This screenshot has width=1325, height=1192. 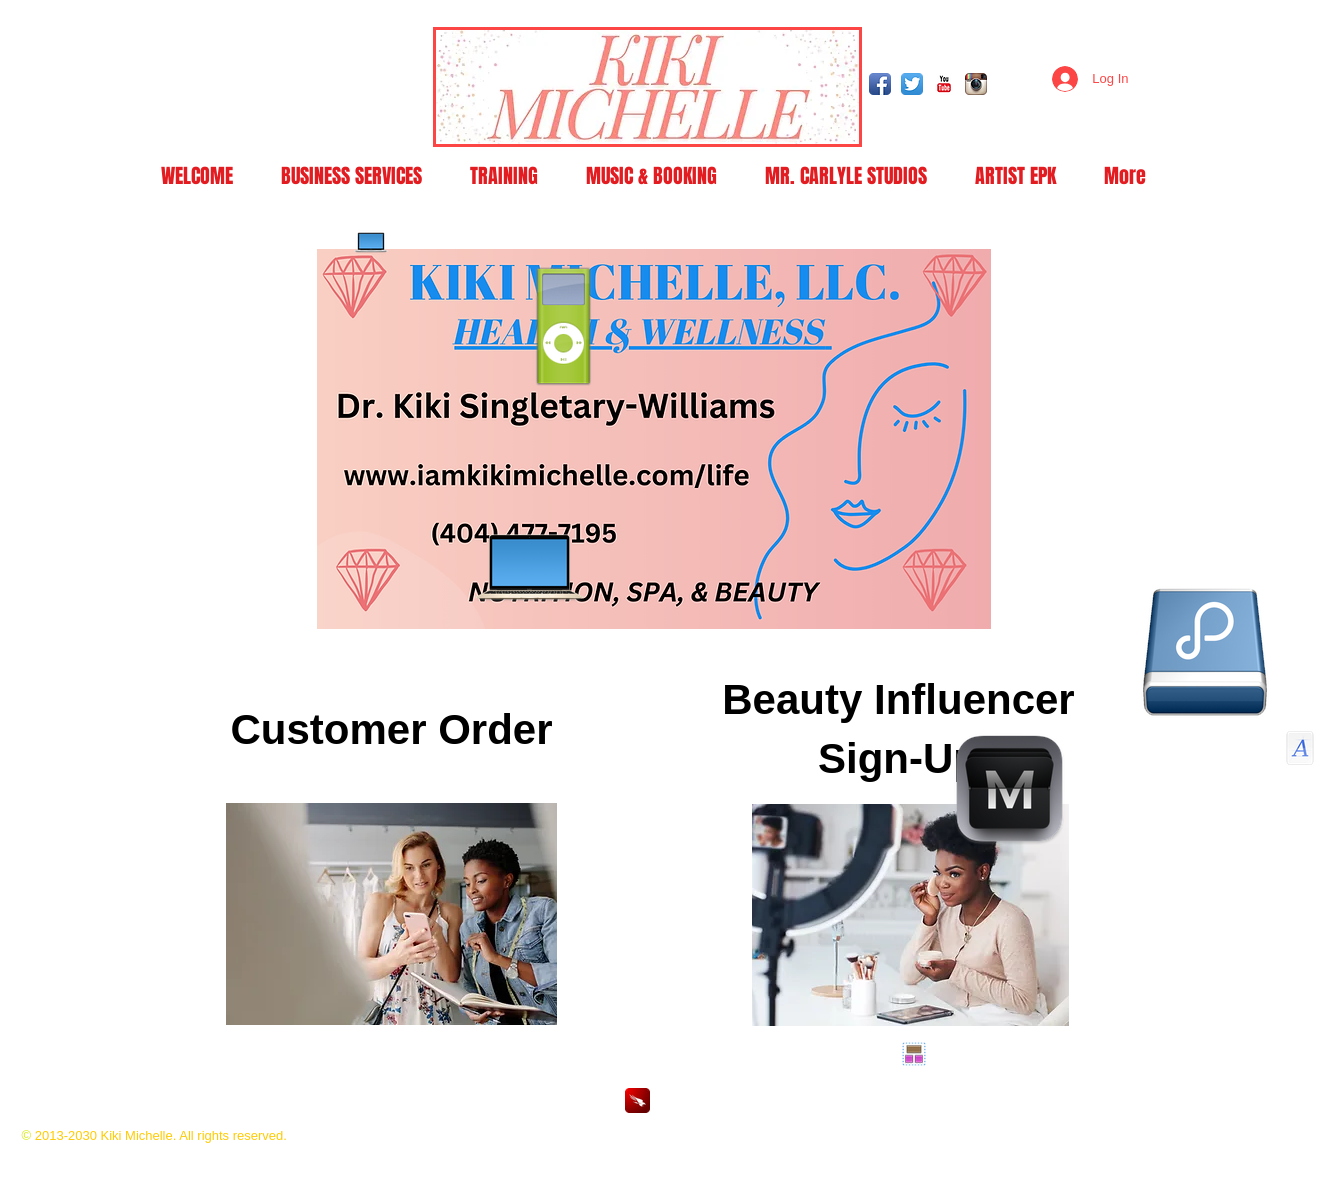 I want to click on represents a macbook device in system settings, so click(x=529, y=557).